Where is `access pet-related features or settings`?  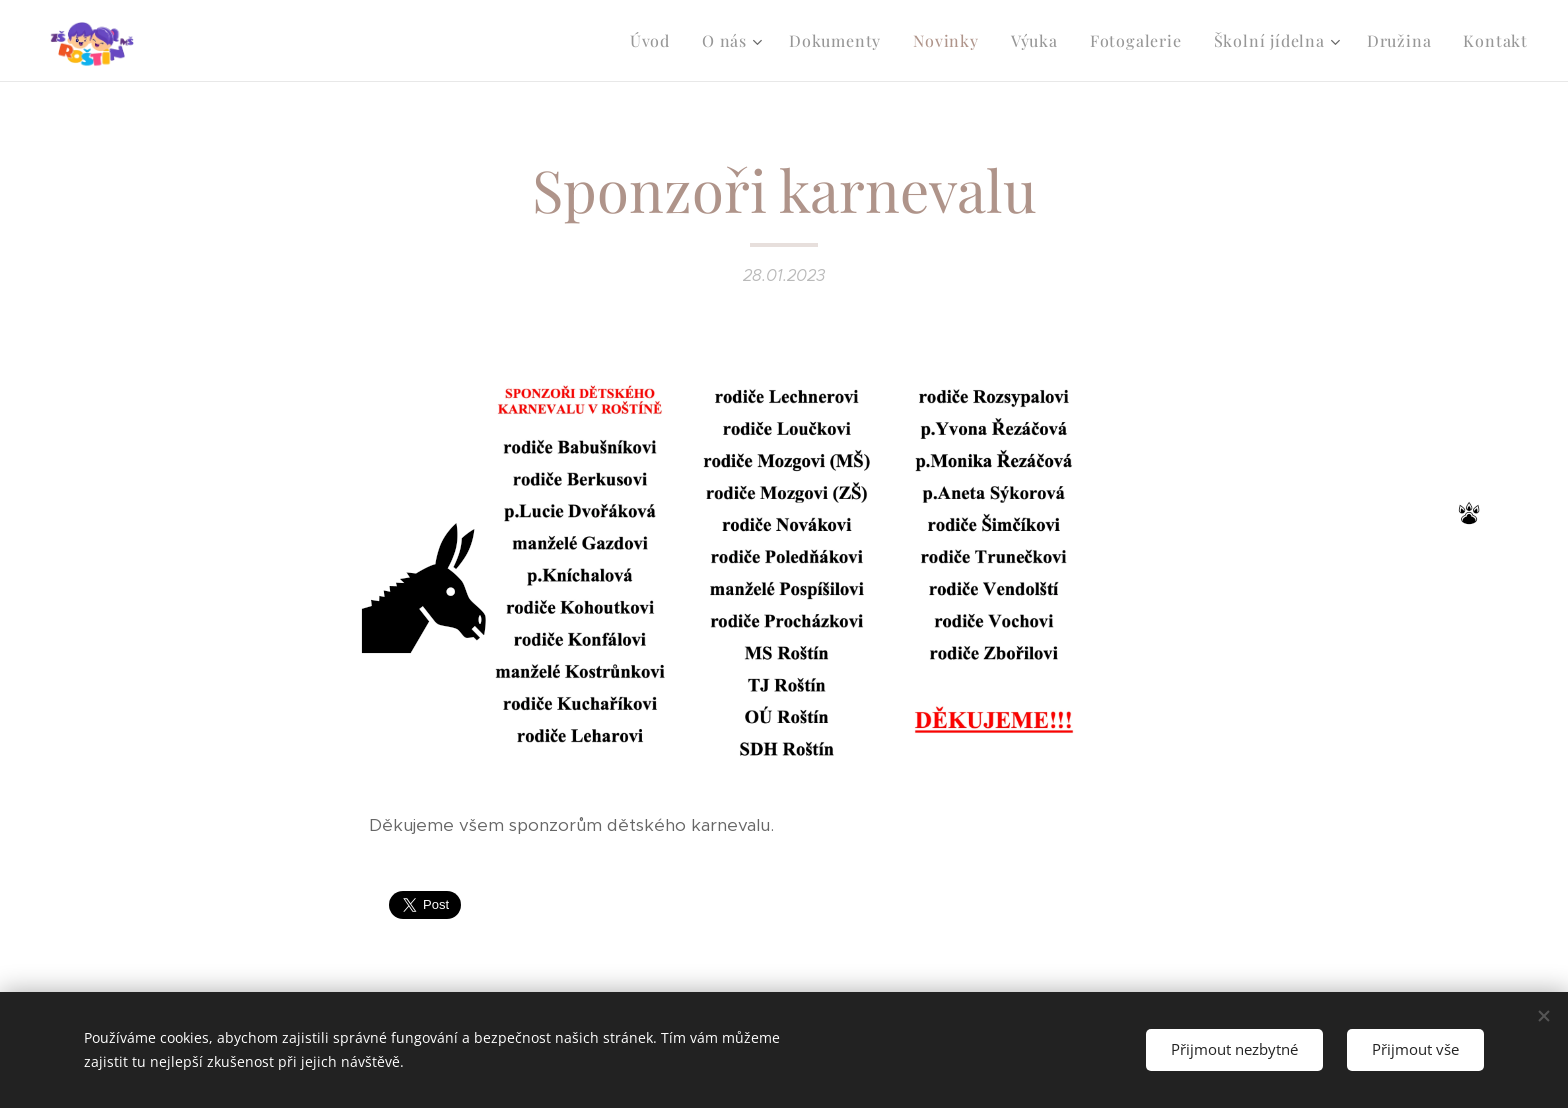
access pet-related features or settings is located at coordinates (1469, 513).